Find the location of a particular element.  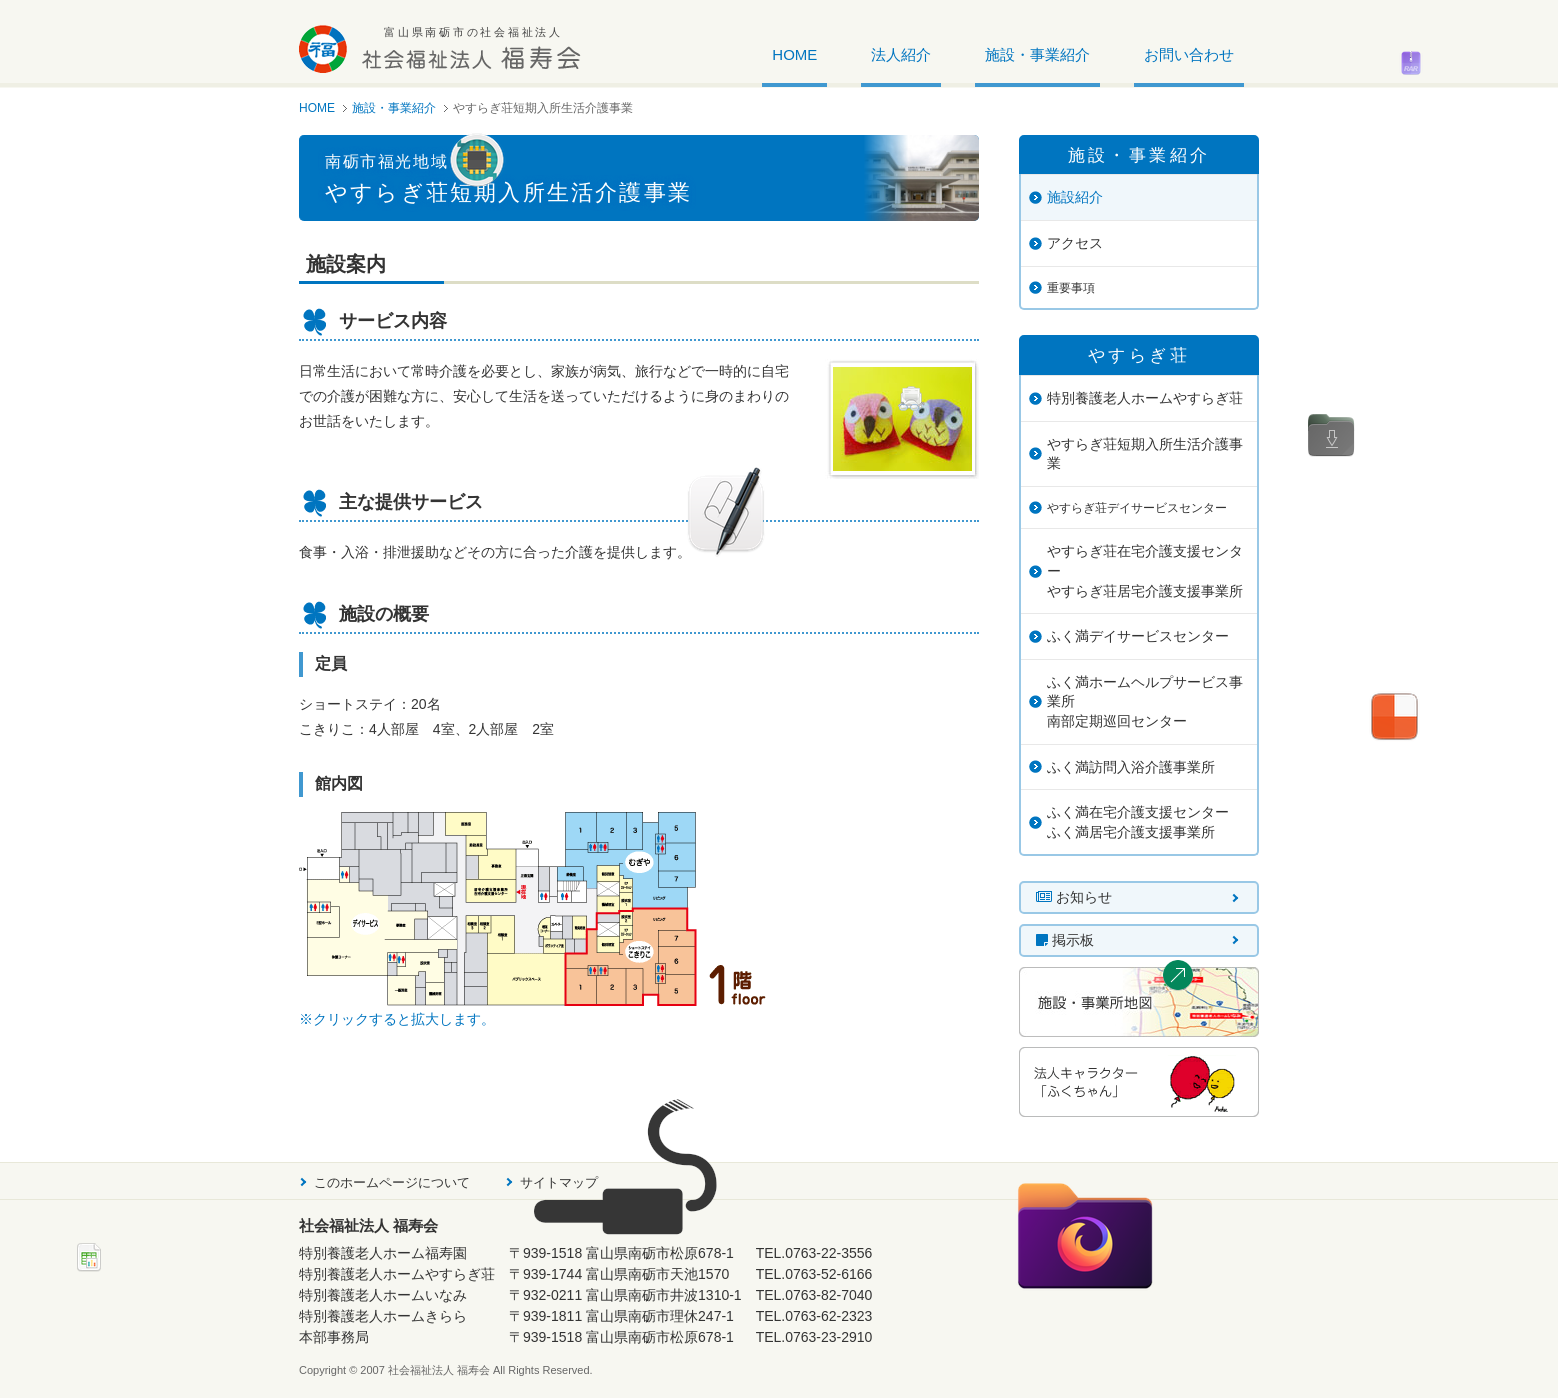

a compressed RAR archive file is located at coordinates (1411, 63).